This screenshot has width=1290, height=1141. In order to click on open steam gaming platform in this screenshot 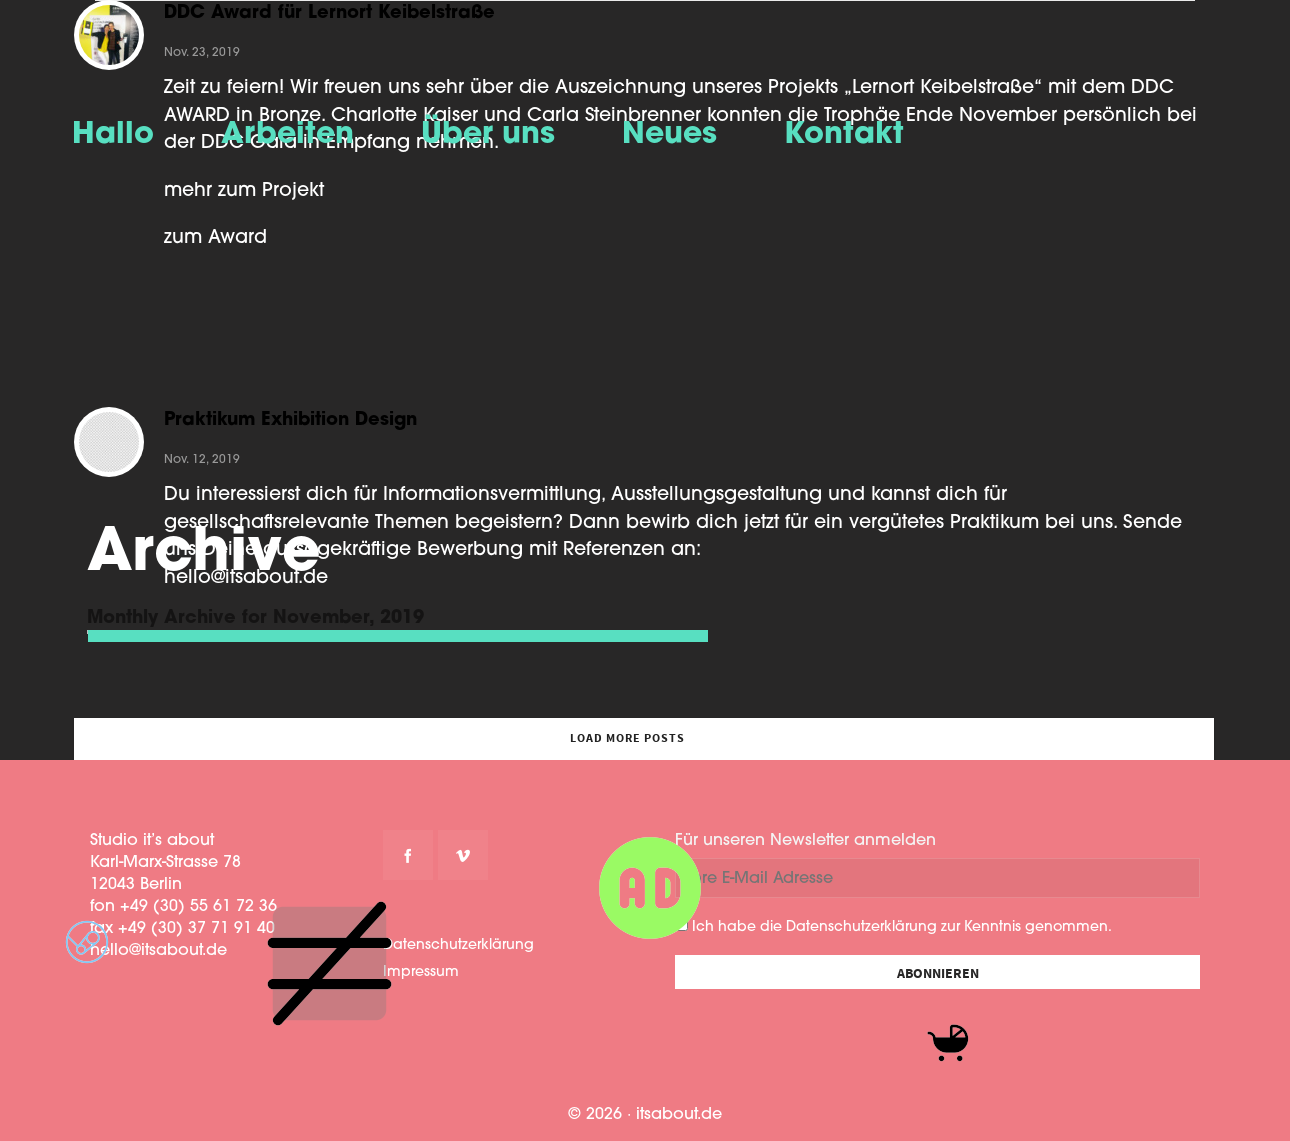, I will do `click(87, 942)`.